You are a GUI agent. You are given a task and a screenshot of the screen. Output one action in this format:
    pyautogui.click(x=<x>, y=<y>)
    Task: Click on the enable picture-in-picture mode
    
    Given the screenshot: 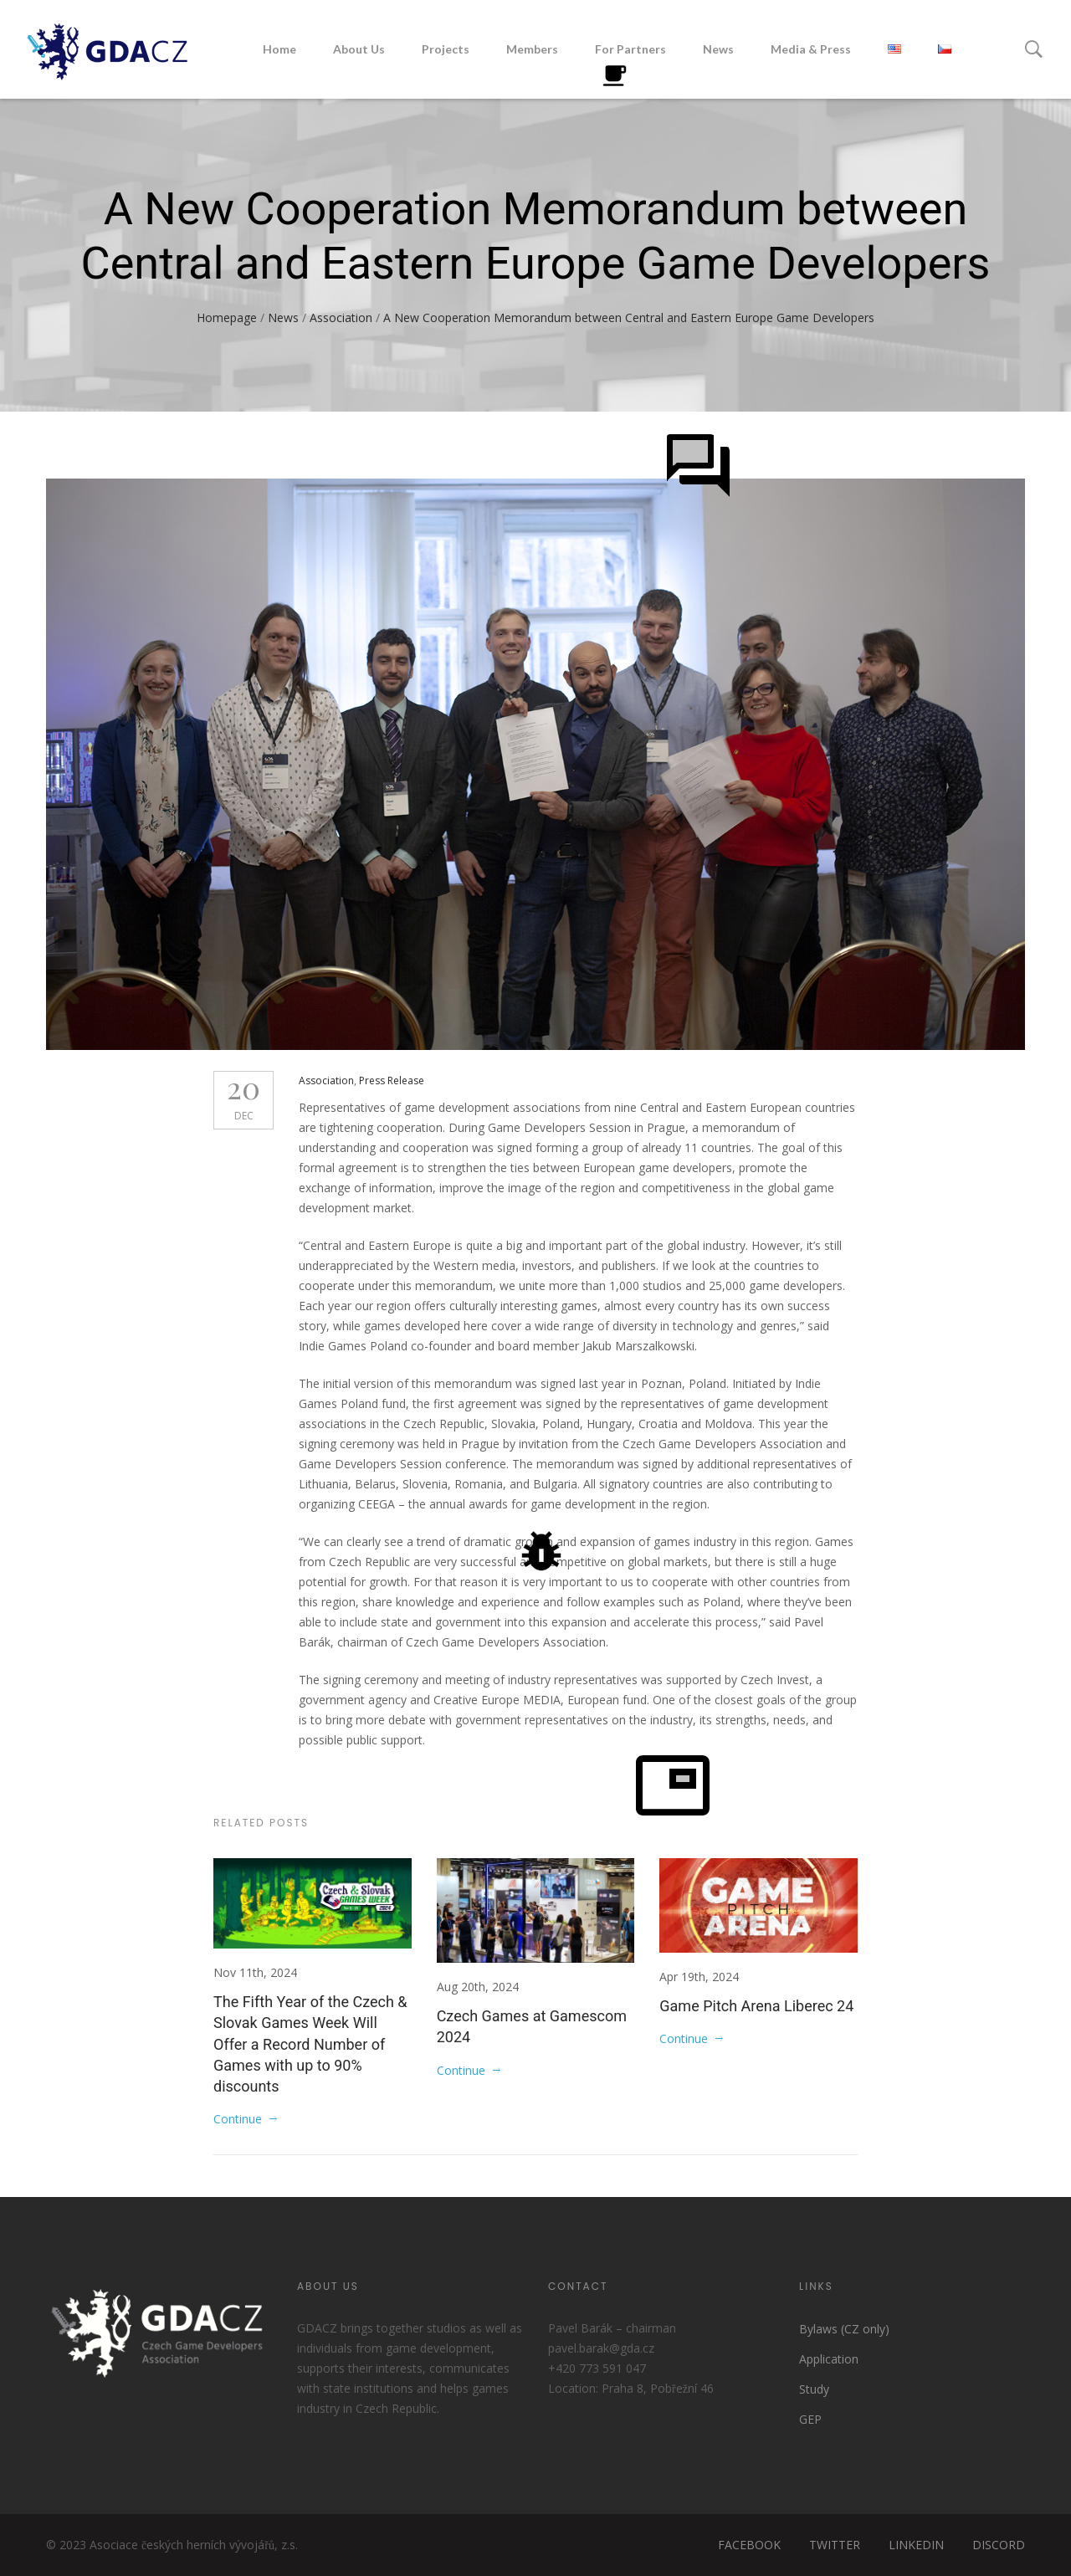 What is the action you would take?
    pyautogui.click(x=673, y=1785)
    